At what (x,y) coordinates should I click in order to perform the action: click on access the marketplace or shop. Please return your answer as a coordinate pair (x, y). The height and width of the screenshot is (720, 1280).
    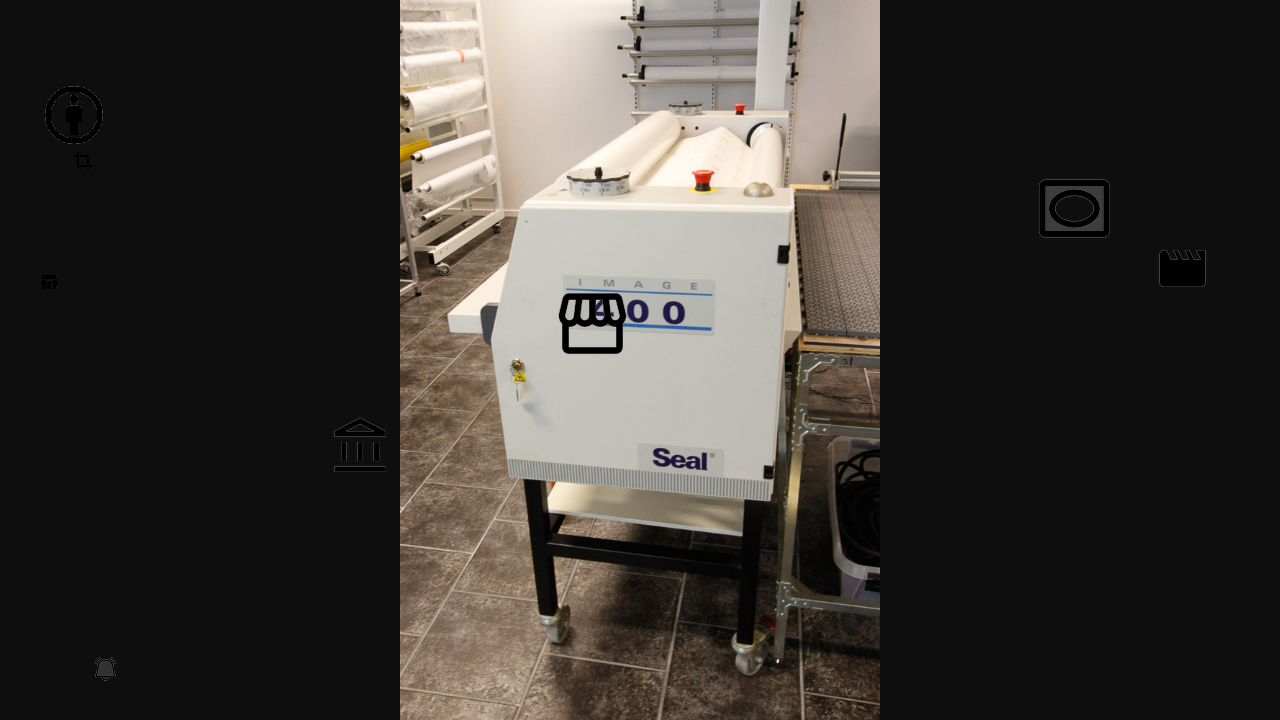
    Looking at the image, I should click on (592, 323).